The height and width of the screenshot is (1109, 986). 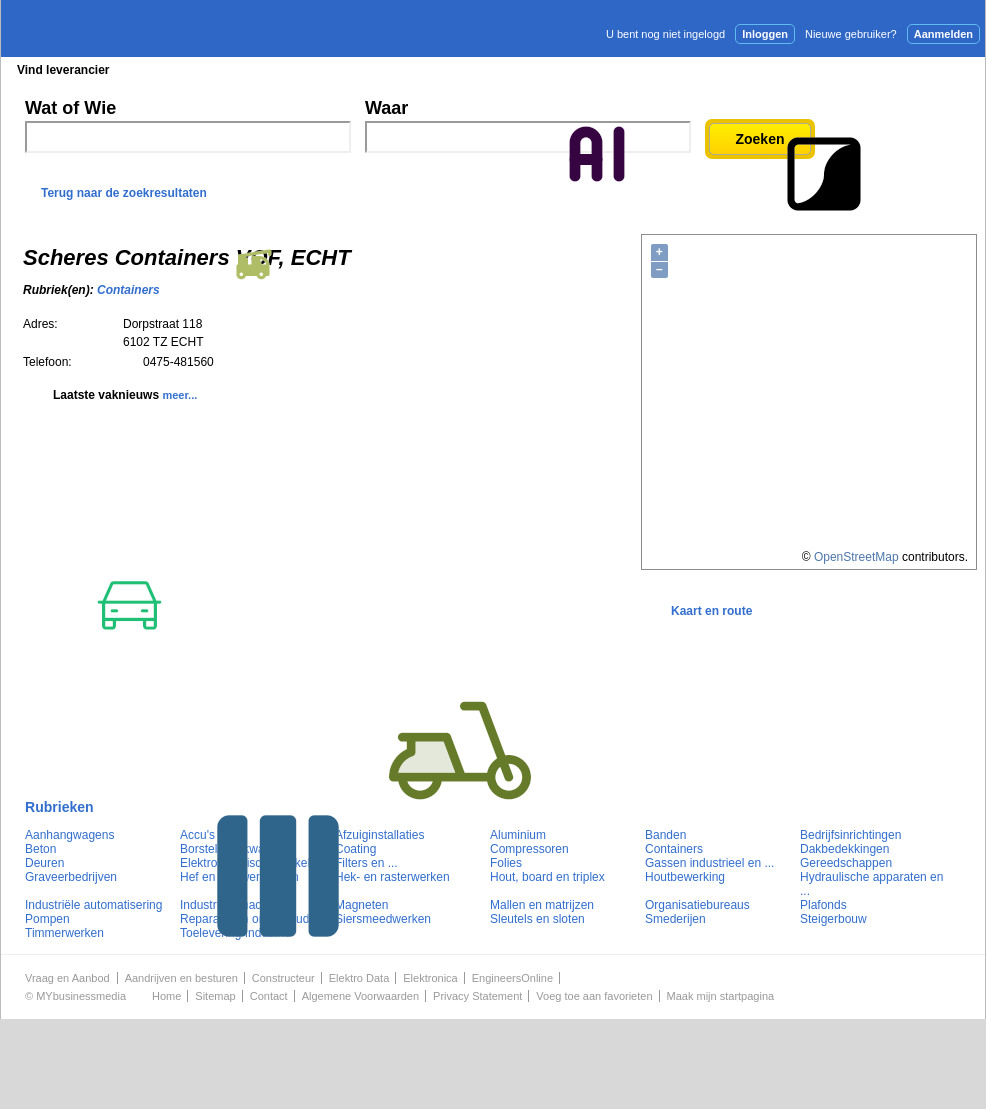 I want to click on access vehicle or transportation options, so click(x=129, y=606).